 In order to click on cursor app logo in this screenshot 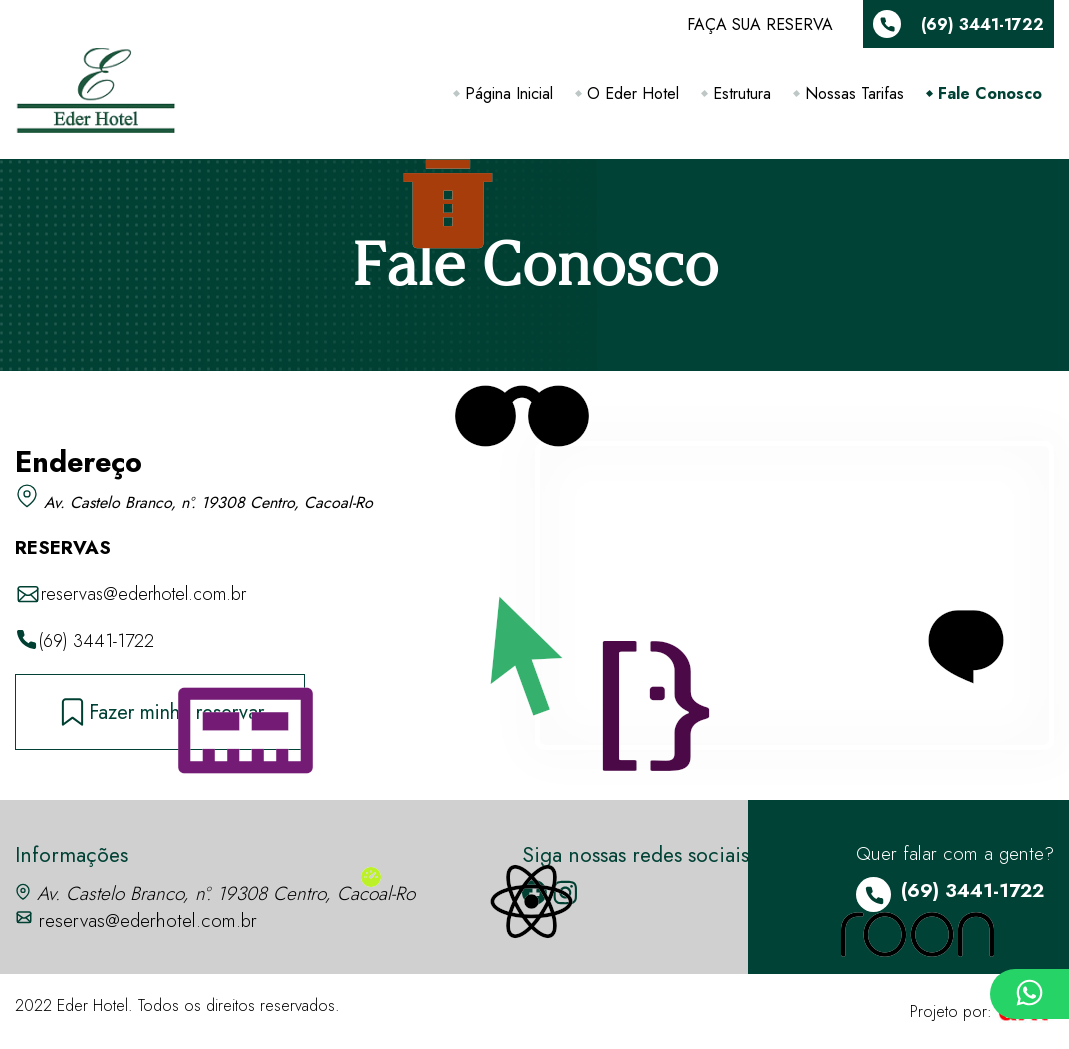, I will do `click(520, 657)`.